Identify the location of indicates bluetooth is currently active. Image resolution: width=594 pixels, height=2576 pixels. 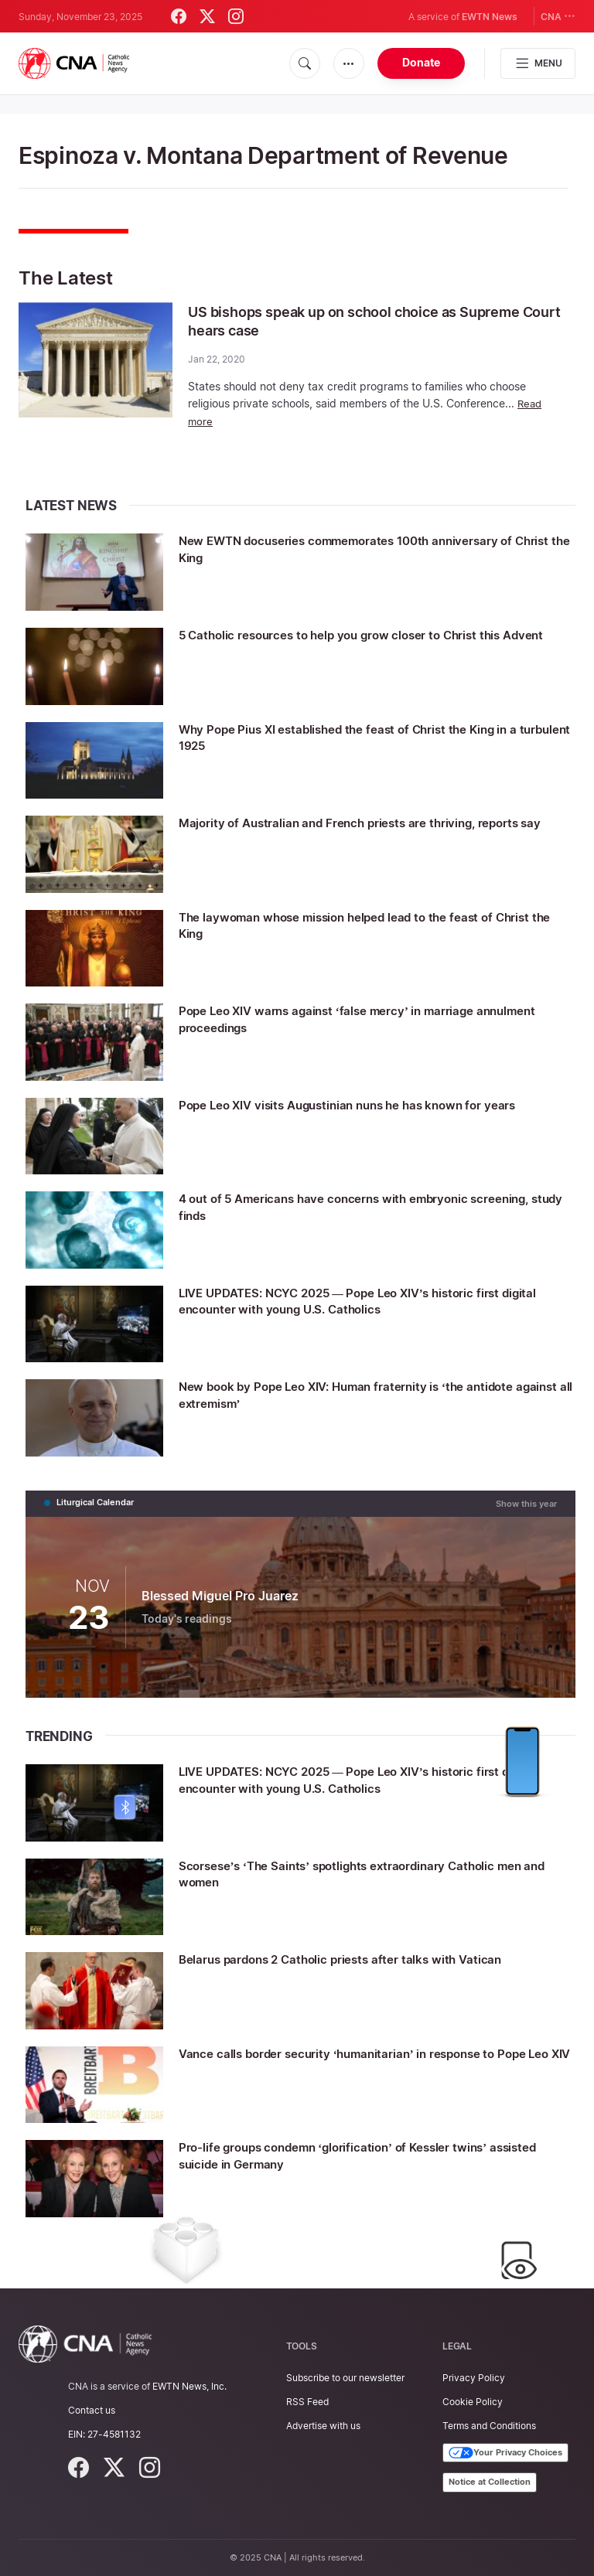
(125, 1807).